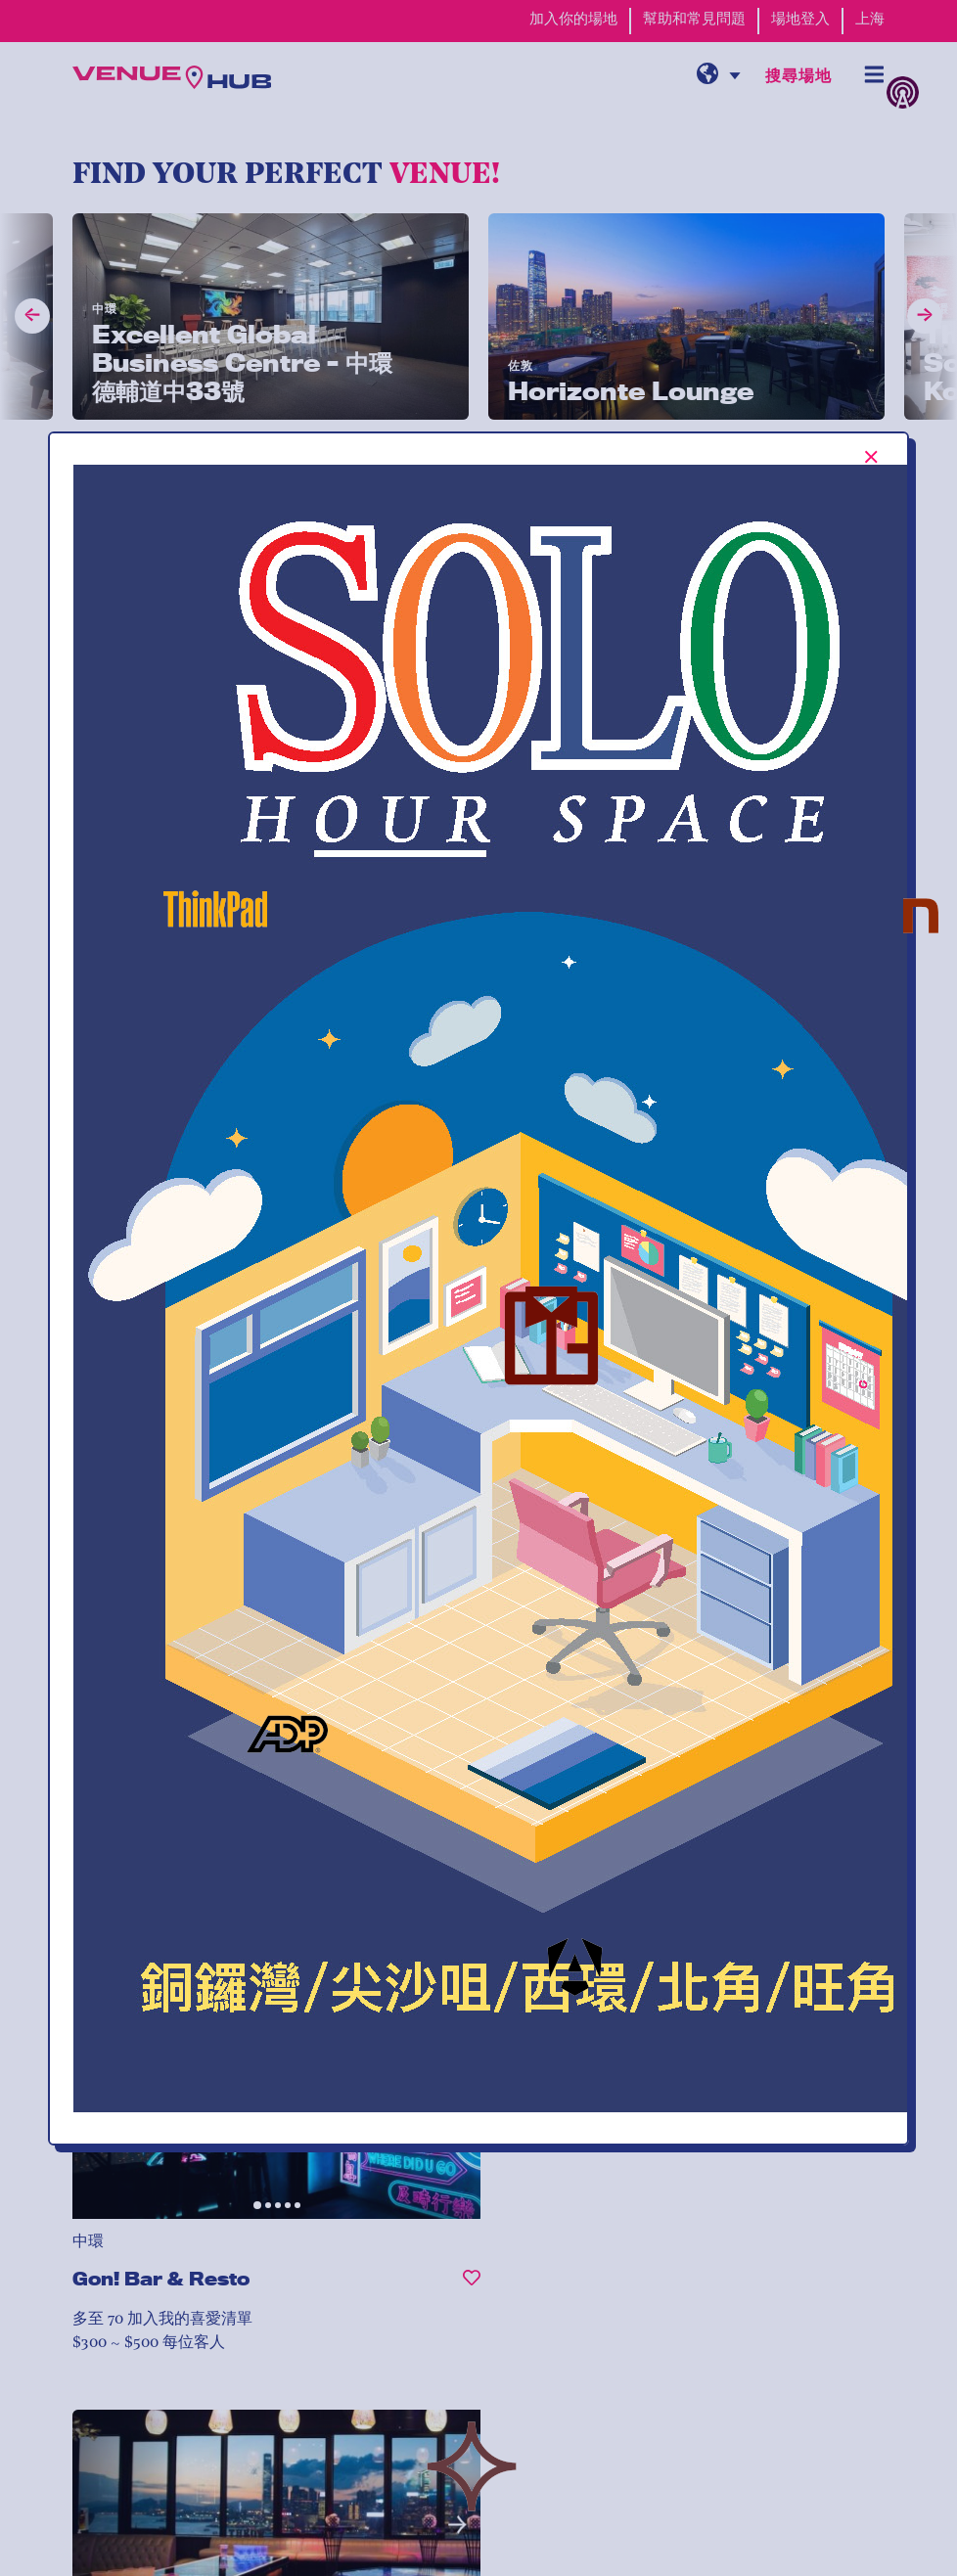  I want to click on ThinkPad brand logo, so click(215, 909).